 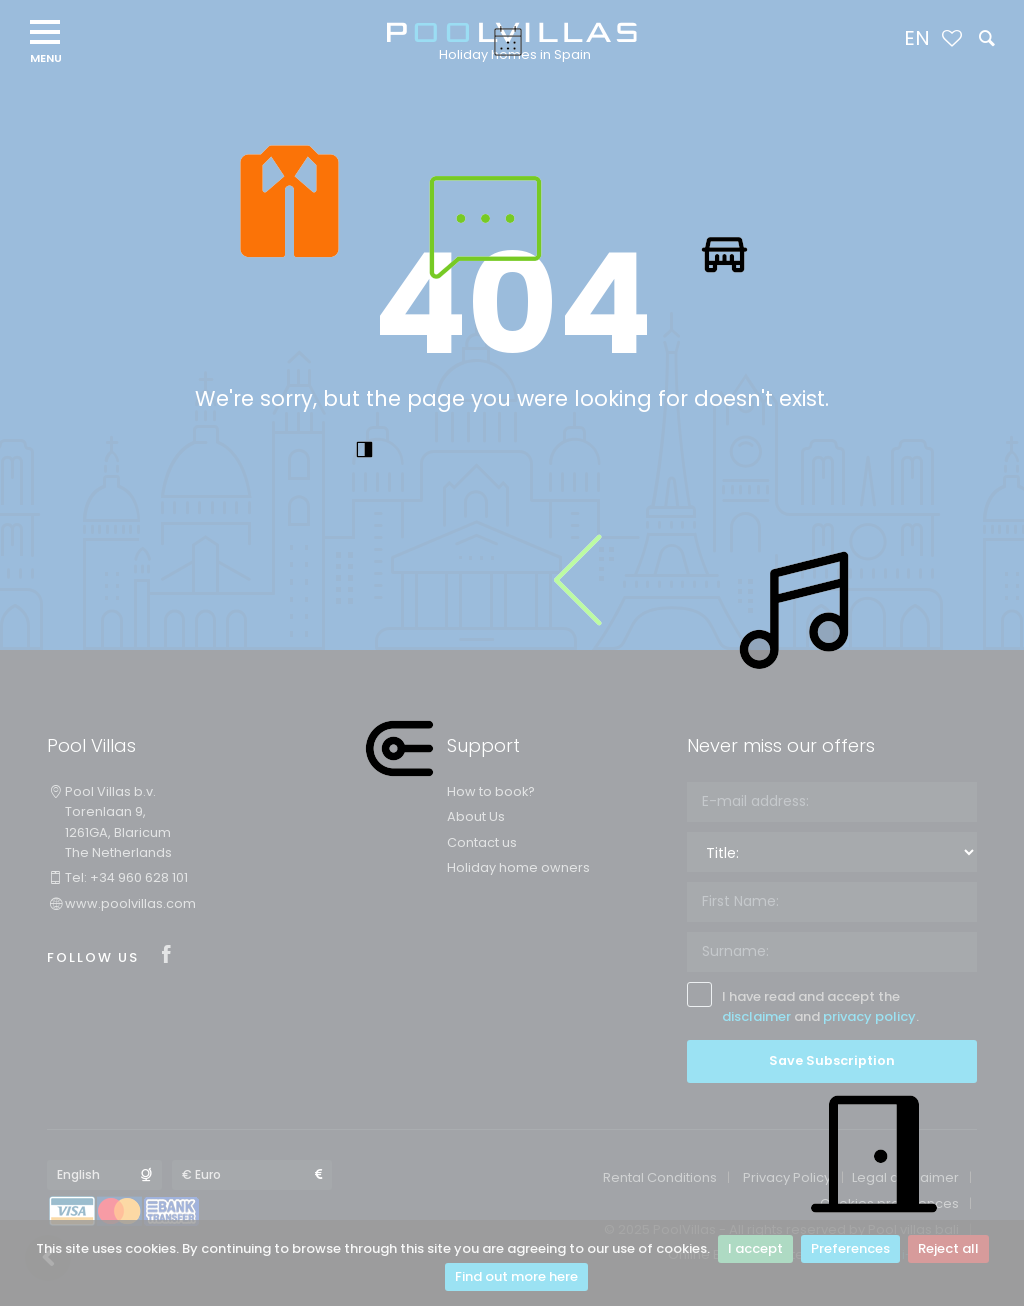 What do you see at coordinates (874, 1154) in the screenshot?
I see `log out or exit the application` at bounding box center [874, 1154].